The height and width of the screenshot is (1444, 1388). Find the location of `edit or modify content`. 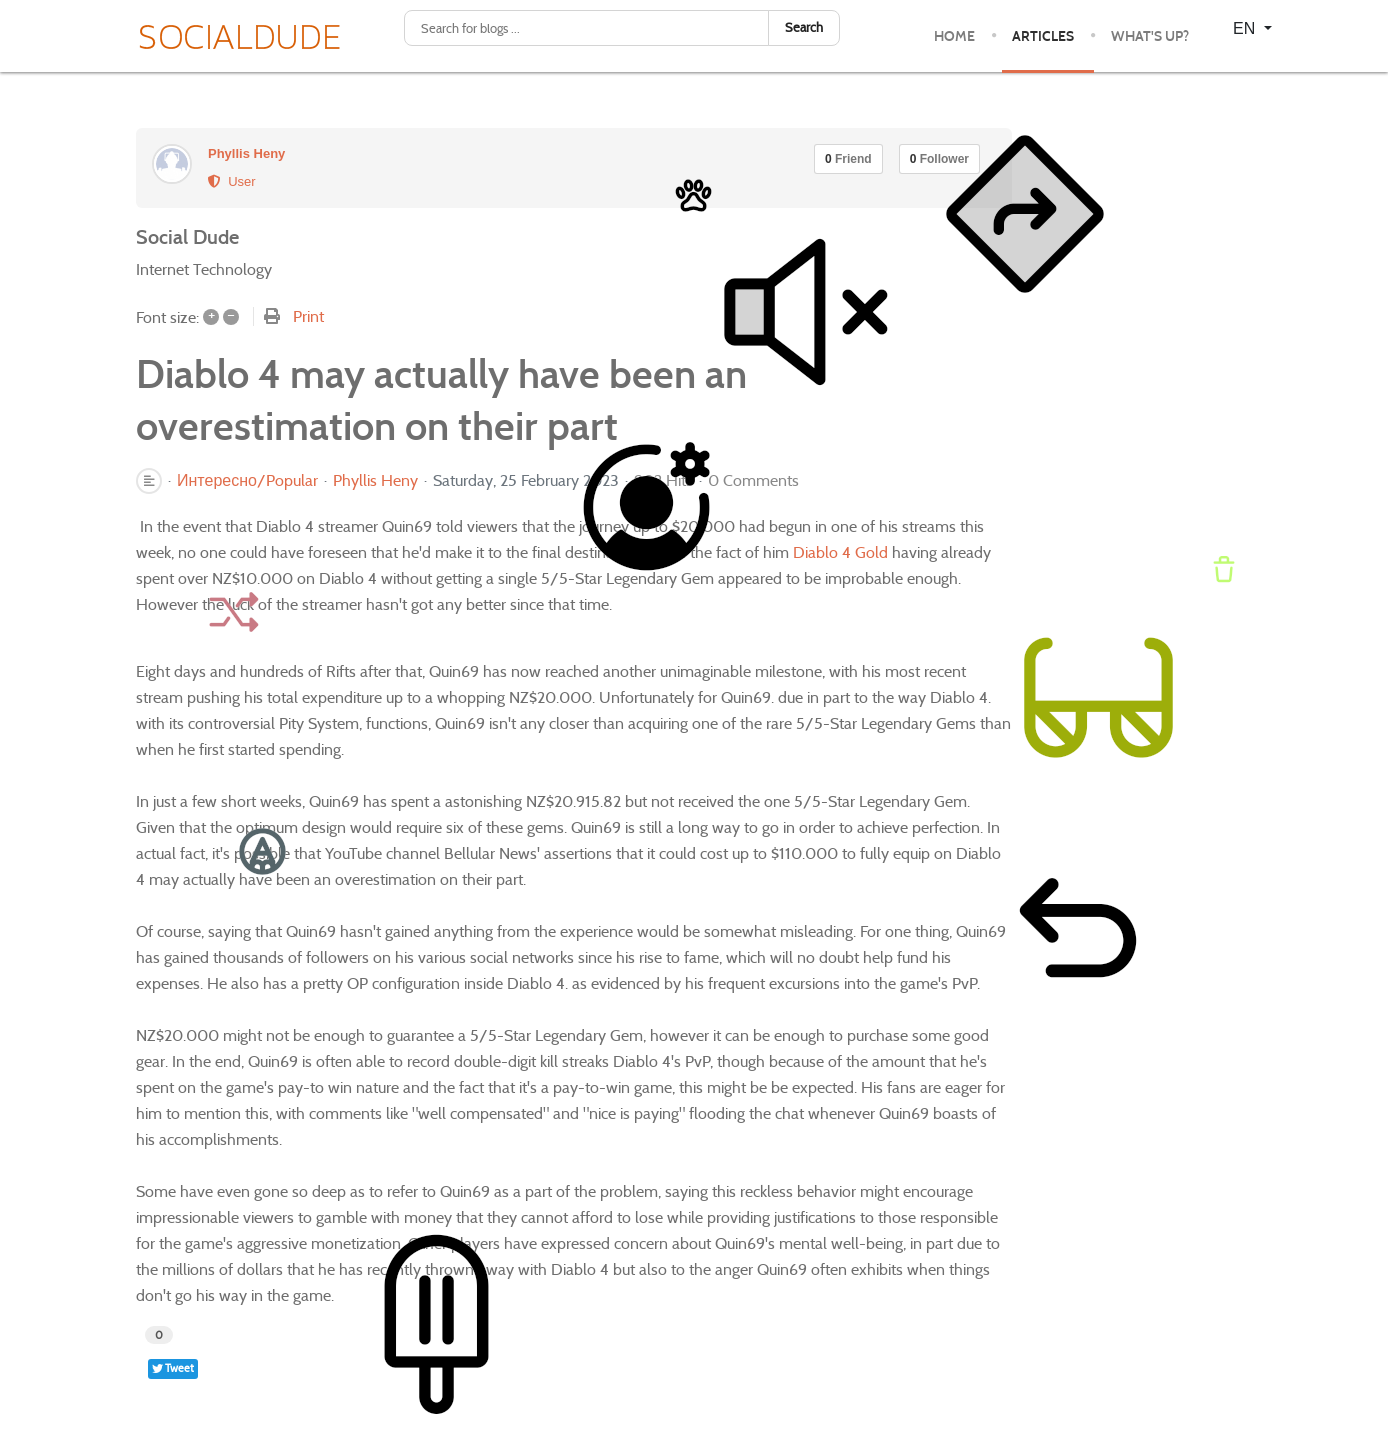

edit or modify content is located at coordinates (262, 851).